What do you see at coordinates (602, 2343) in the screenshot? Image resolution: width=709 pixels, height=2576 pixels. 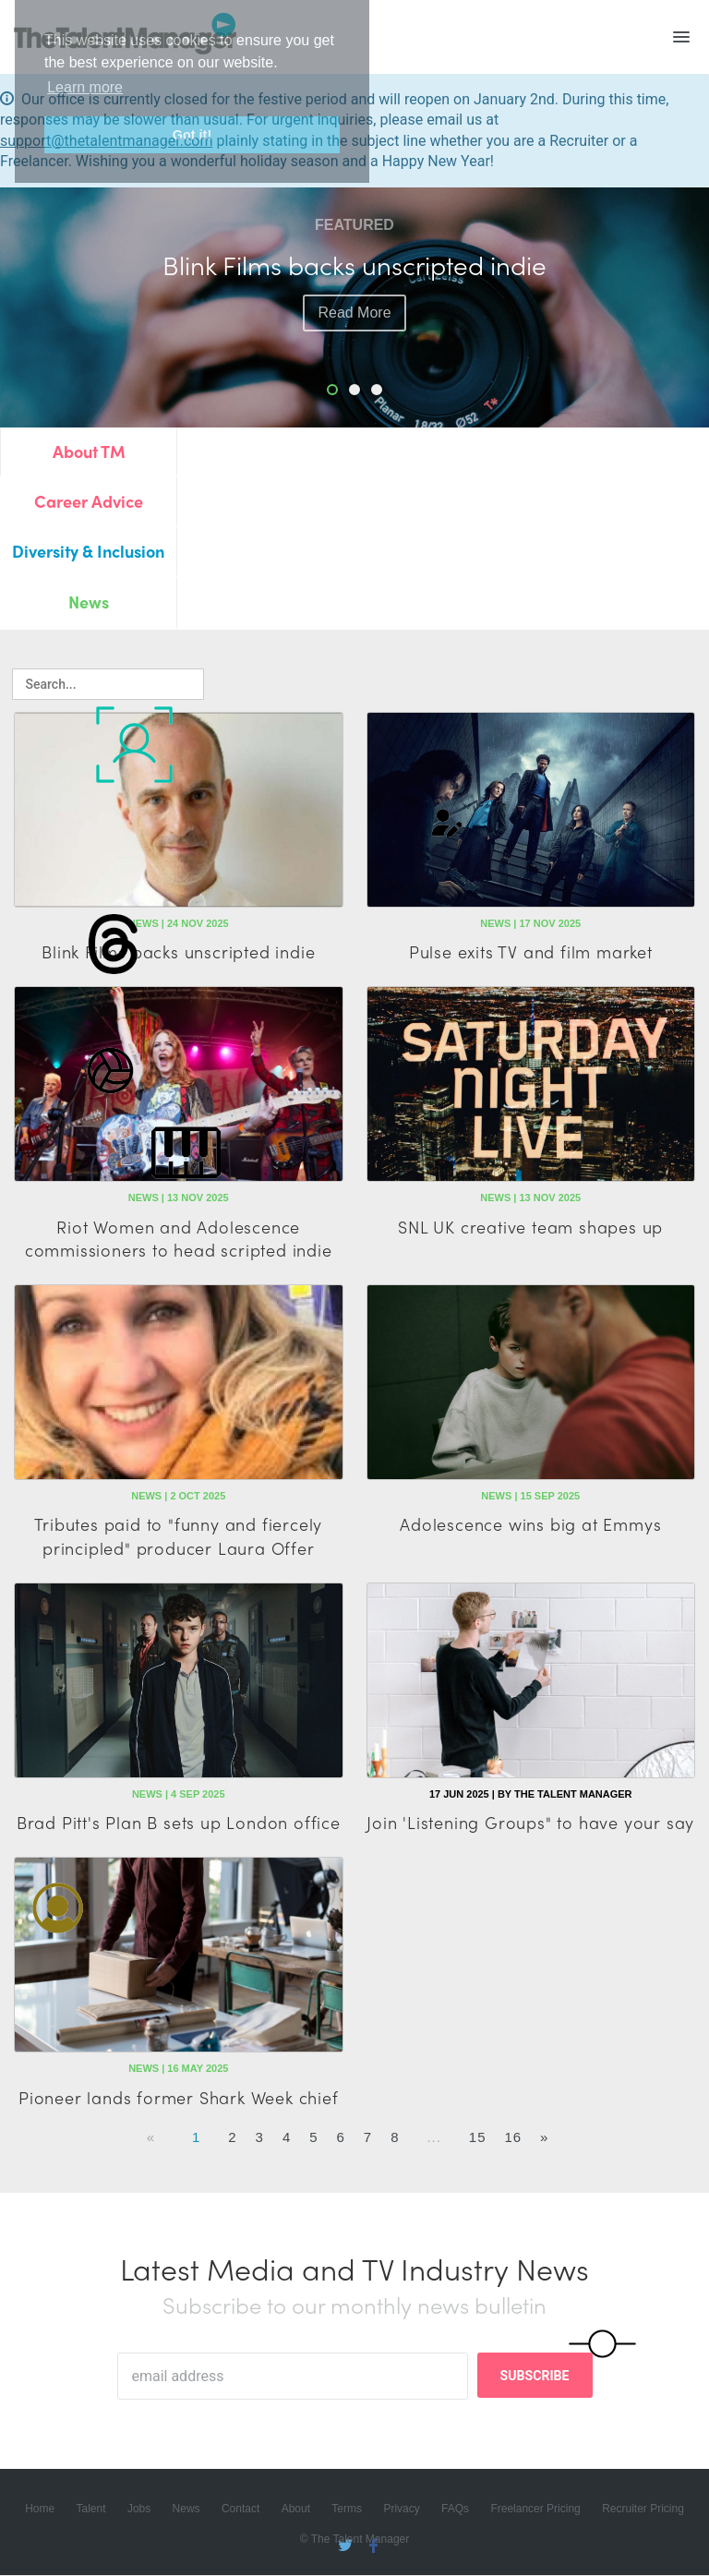 I see `view commit history in version control` at bounding box center [602, 2343].